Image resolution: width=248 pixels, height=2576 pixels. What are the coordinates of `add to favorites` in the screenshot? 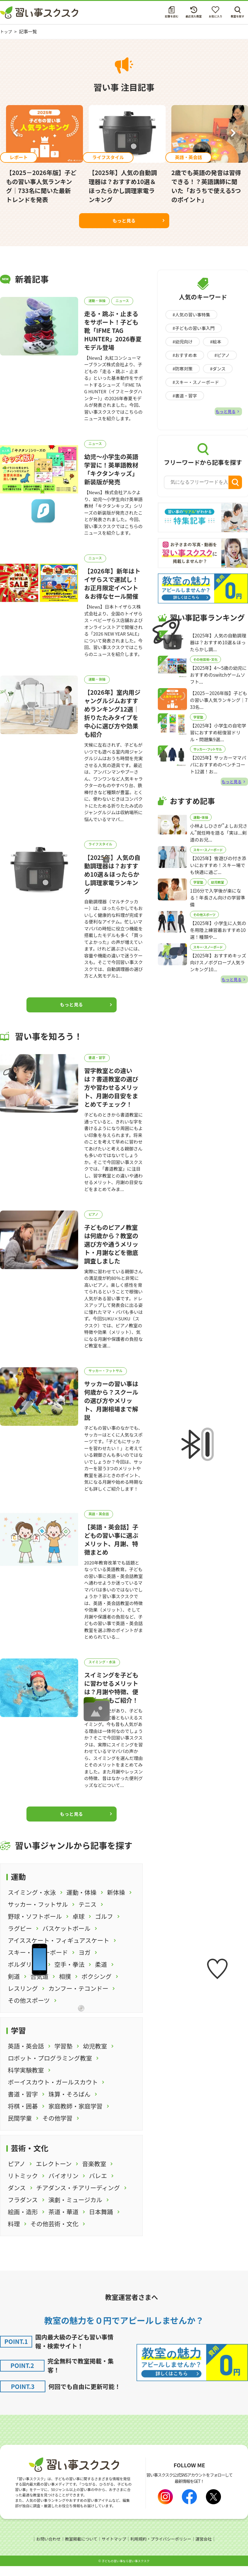 It's located at (217, 1969).